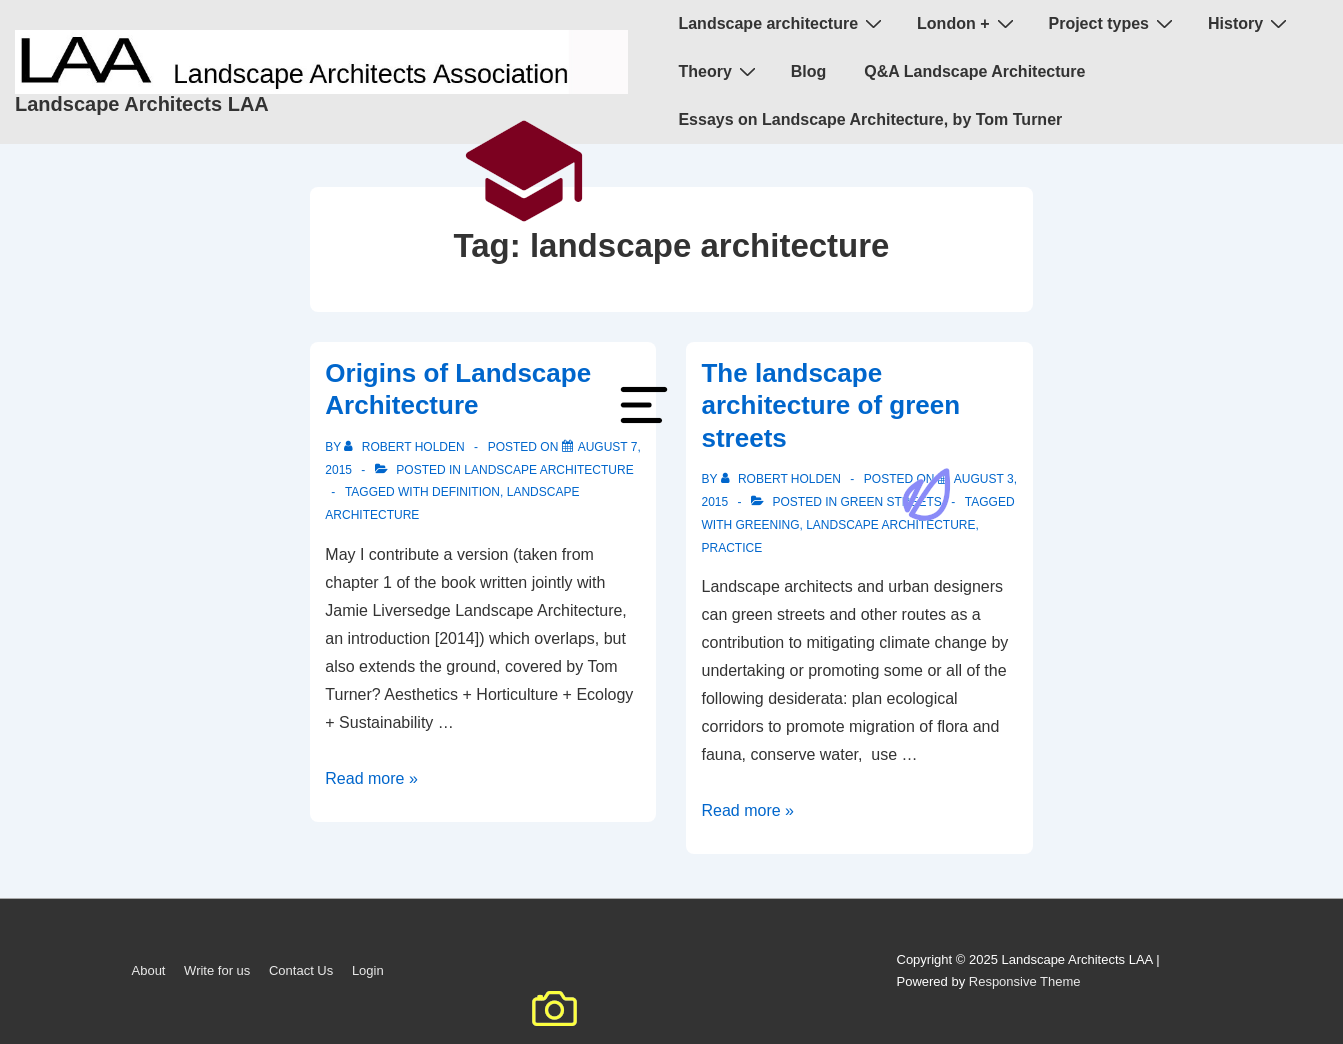 This screenshot has height=1044, width=1343. I want to click on align text to the left, so click(644, 405).